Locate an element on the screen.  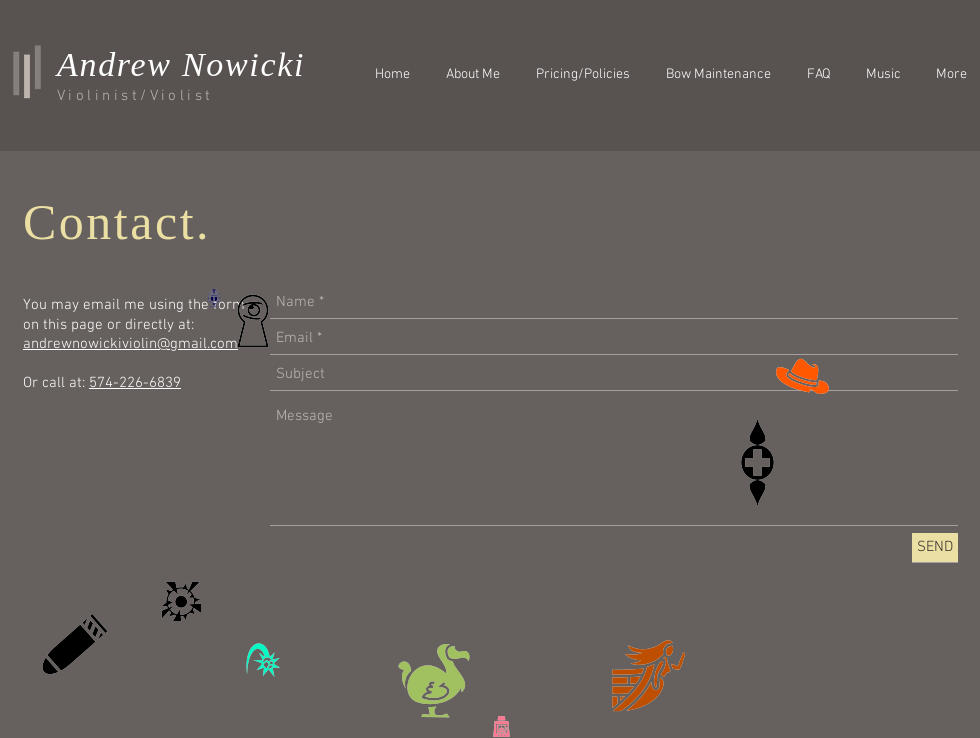
indicates someone may be watching or monitoring activity is located at coordinates (253, 321).